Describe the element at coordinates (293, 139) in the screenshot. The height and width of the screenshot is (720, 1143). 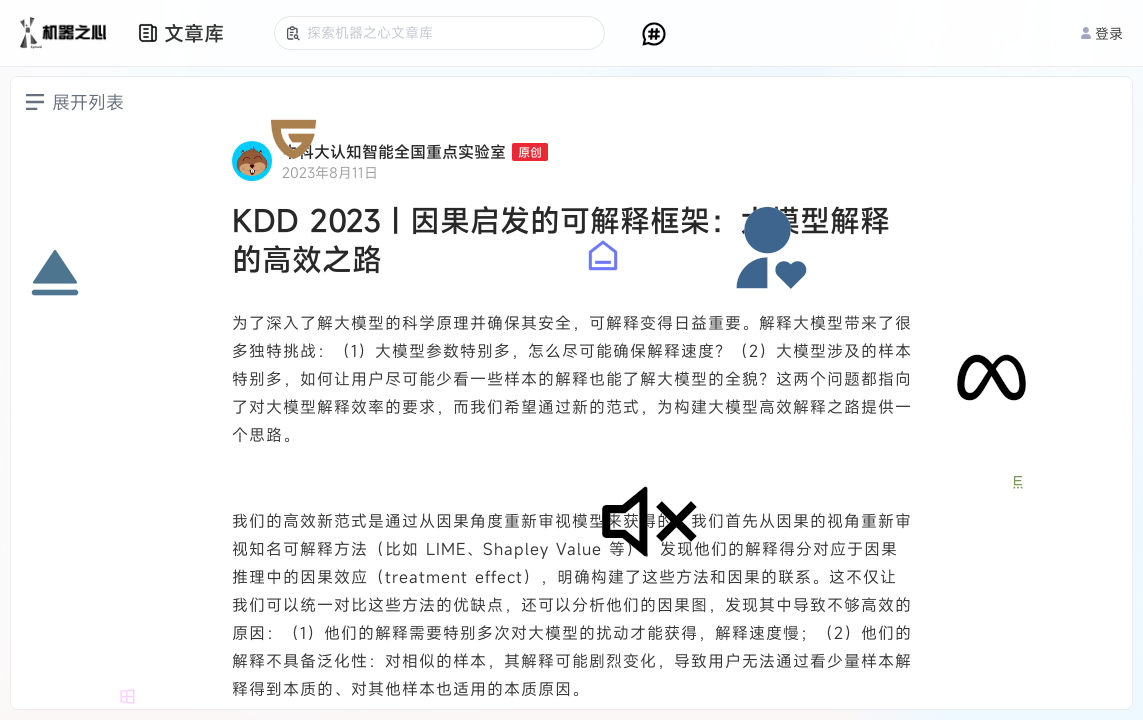
I see `open the Guilded app` at that location.